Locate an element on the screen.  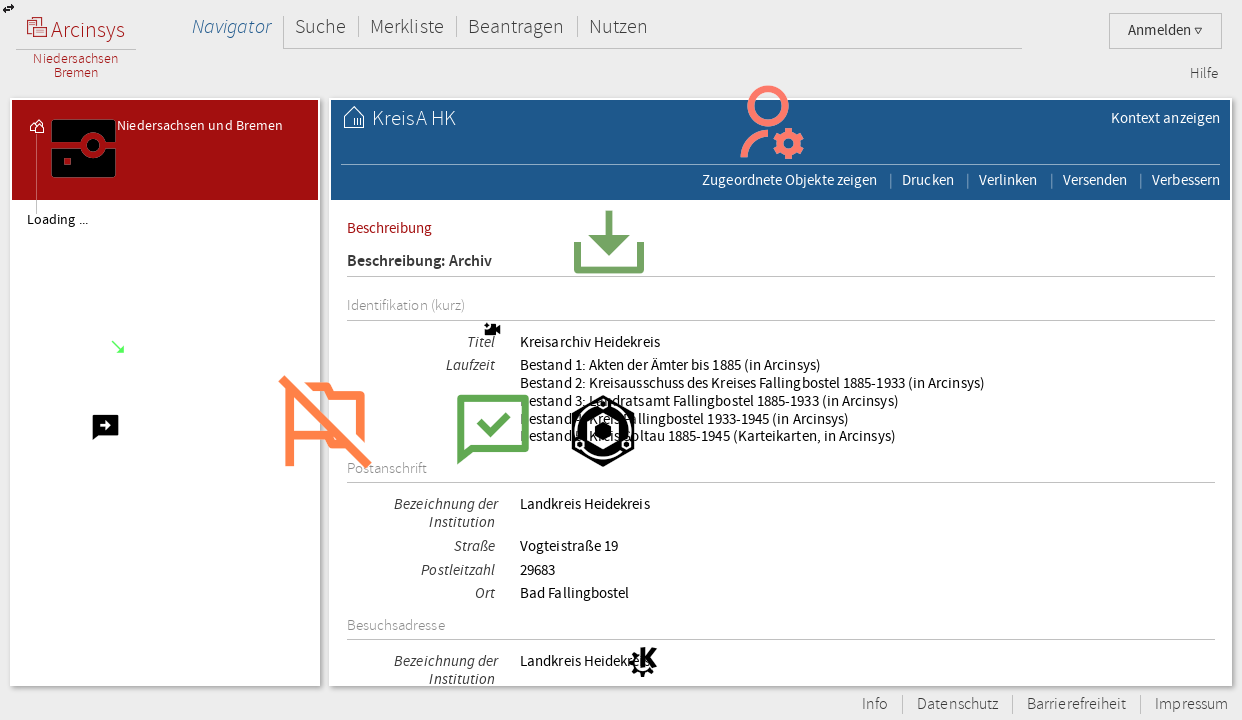
connect to a projector or external display is located at coordinates (83, 148).